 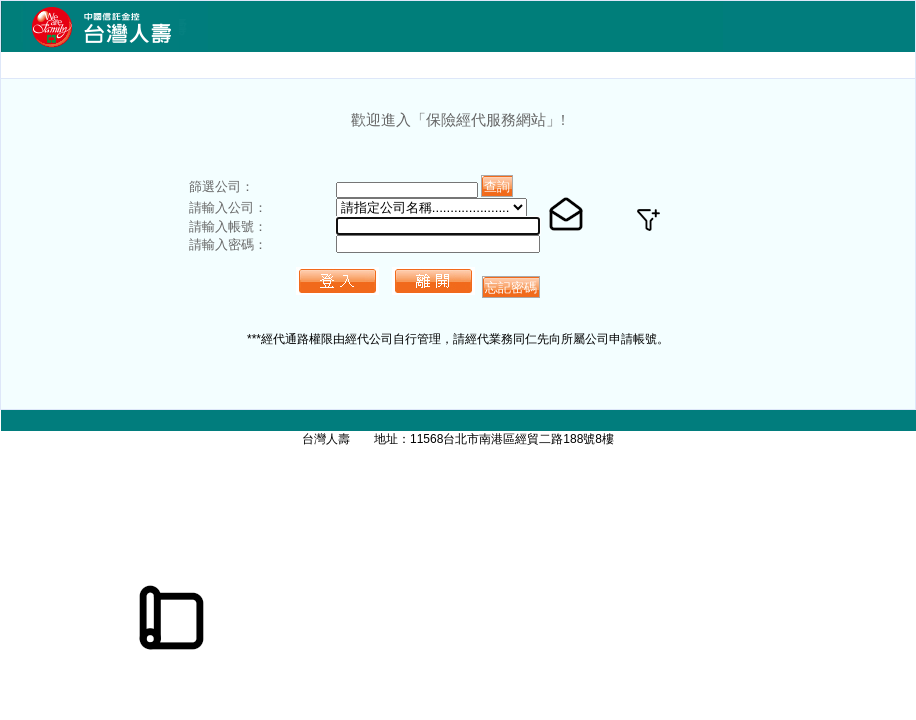 What do you see at coordinates (566, 214) in the screenshot?
I see `view an opened or read email message` at bounding box center [566, 214].